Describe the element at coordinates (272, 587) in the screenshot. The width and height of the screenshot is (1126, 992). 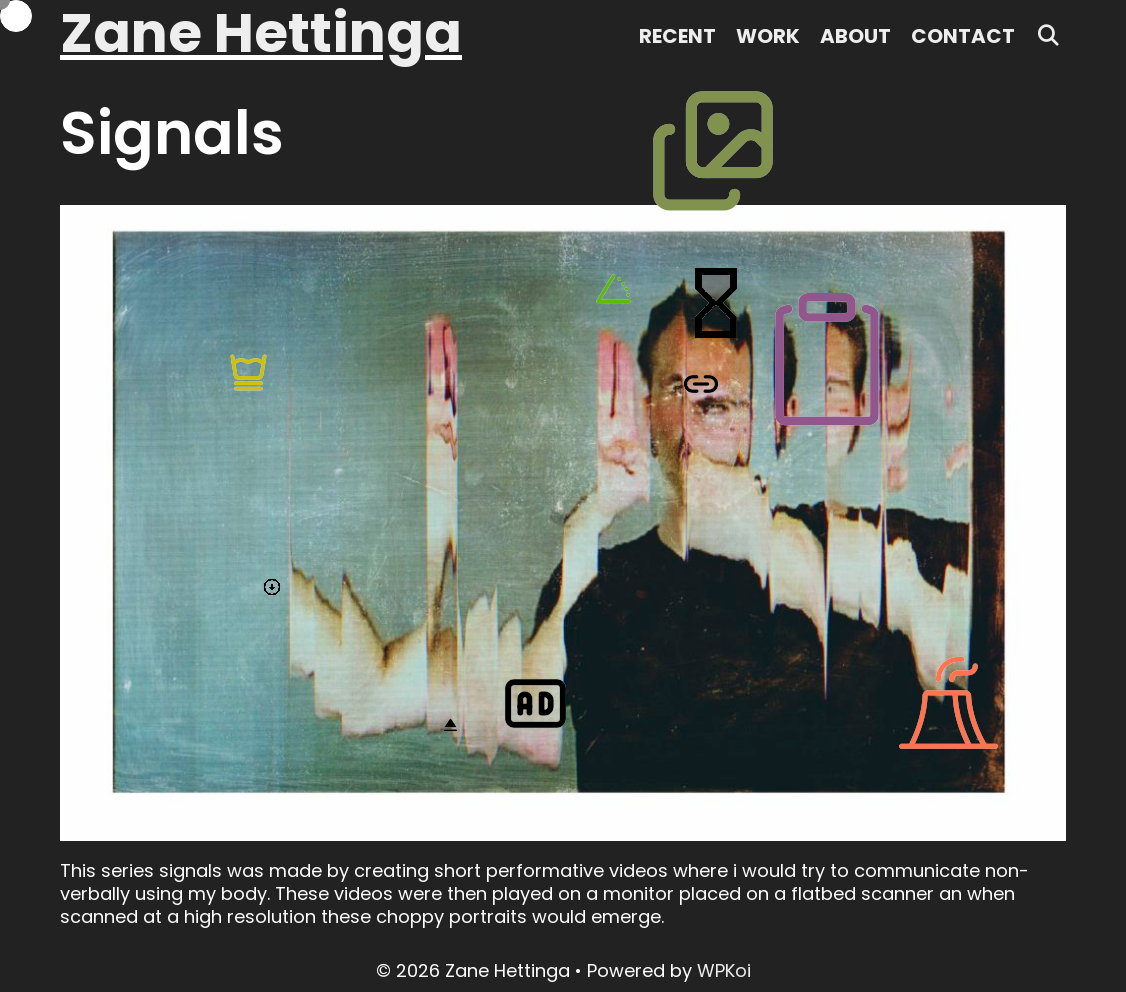
I see `download file or content` at that location.